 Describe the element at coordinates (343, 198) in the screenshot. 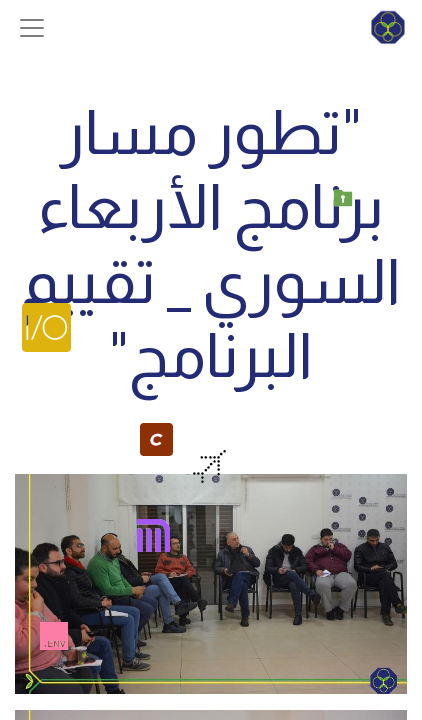

I see `access a password-protected folder` at that location.